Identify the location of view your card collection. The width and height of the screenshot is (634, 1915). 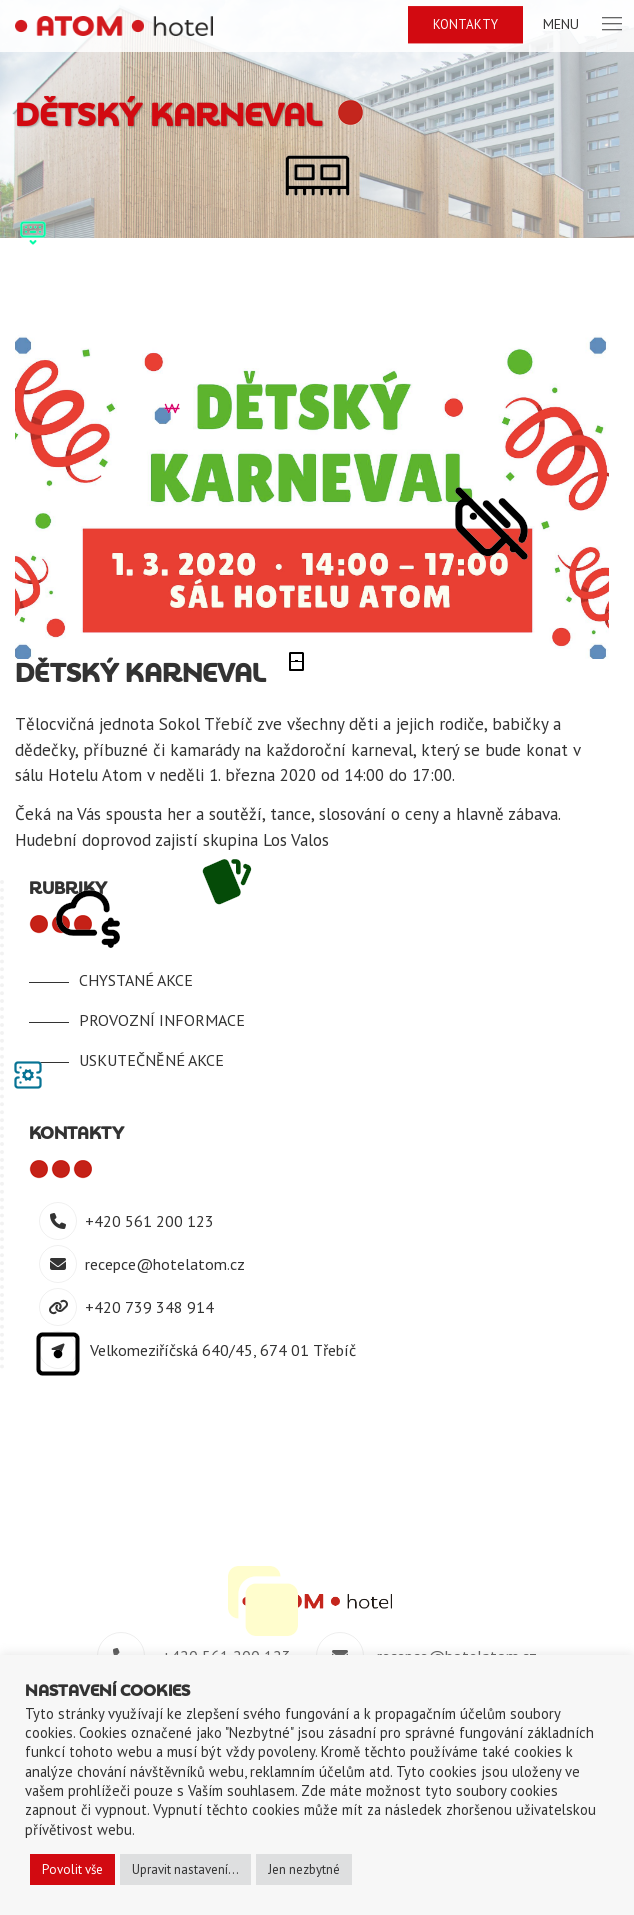
(226, 880).